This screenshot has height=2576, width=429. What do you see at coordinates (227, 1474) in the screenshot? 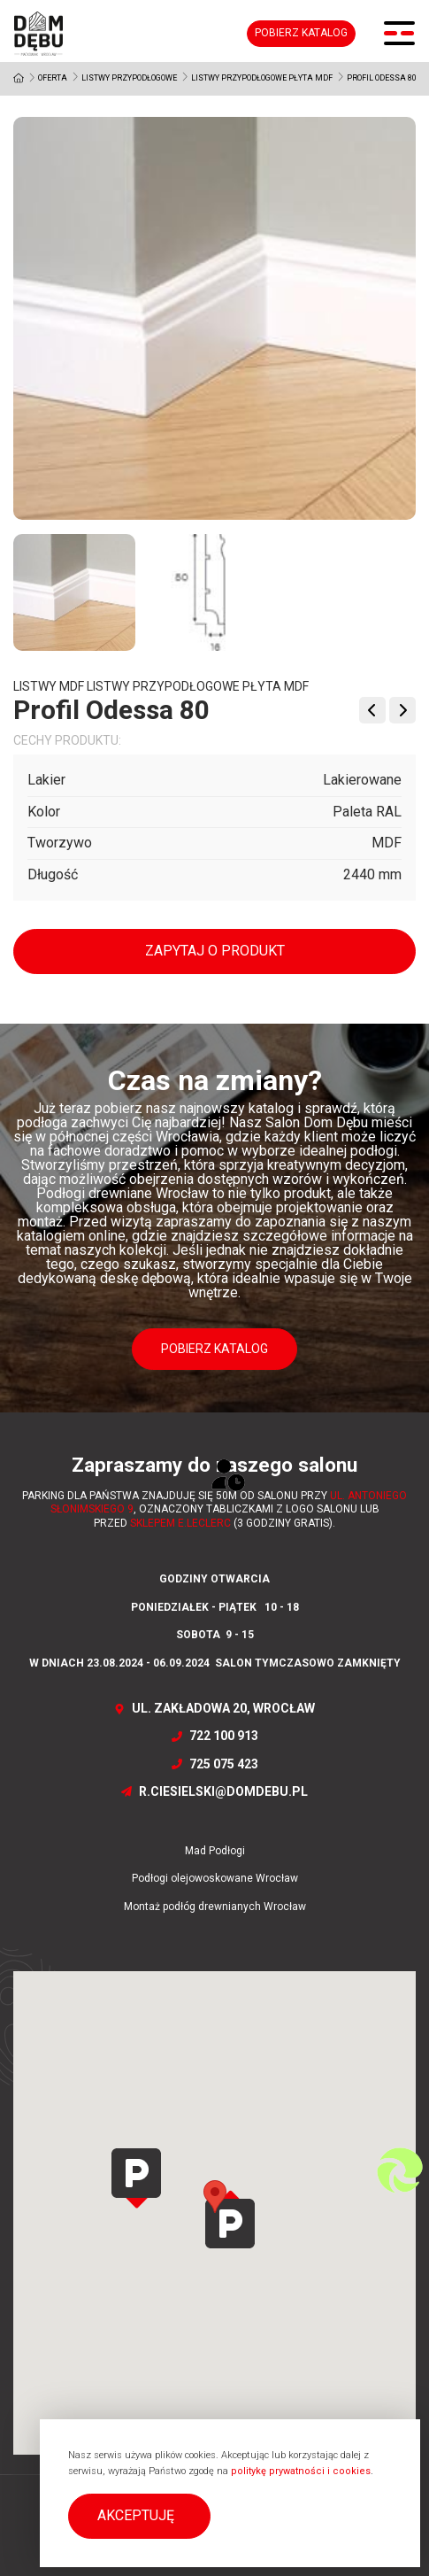
I see `view user's activity history or time log` at bounding box center [227, 1474].